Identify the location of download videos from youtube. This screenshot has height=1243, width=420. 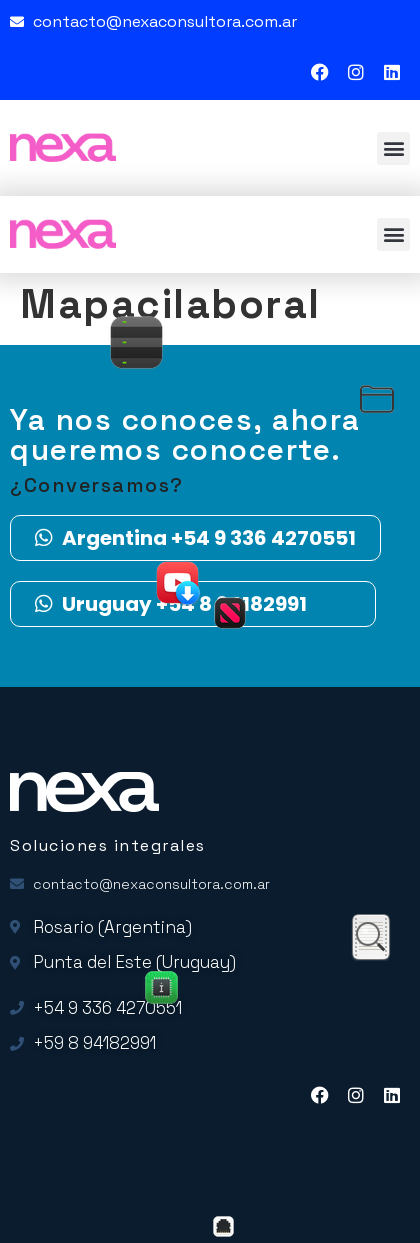
(177, 582).